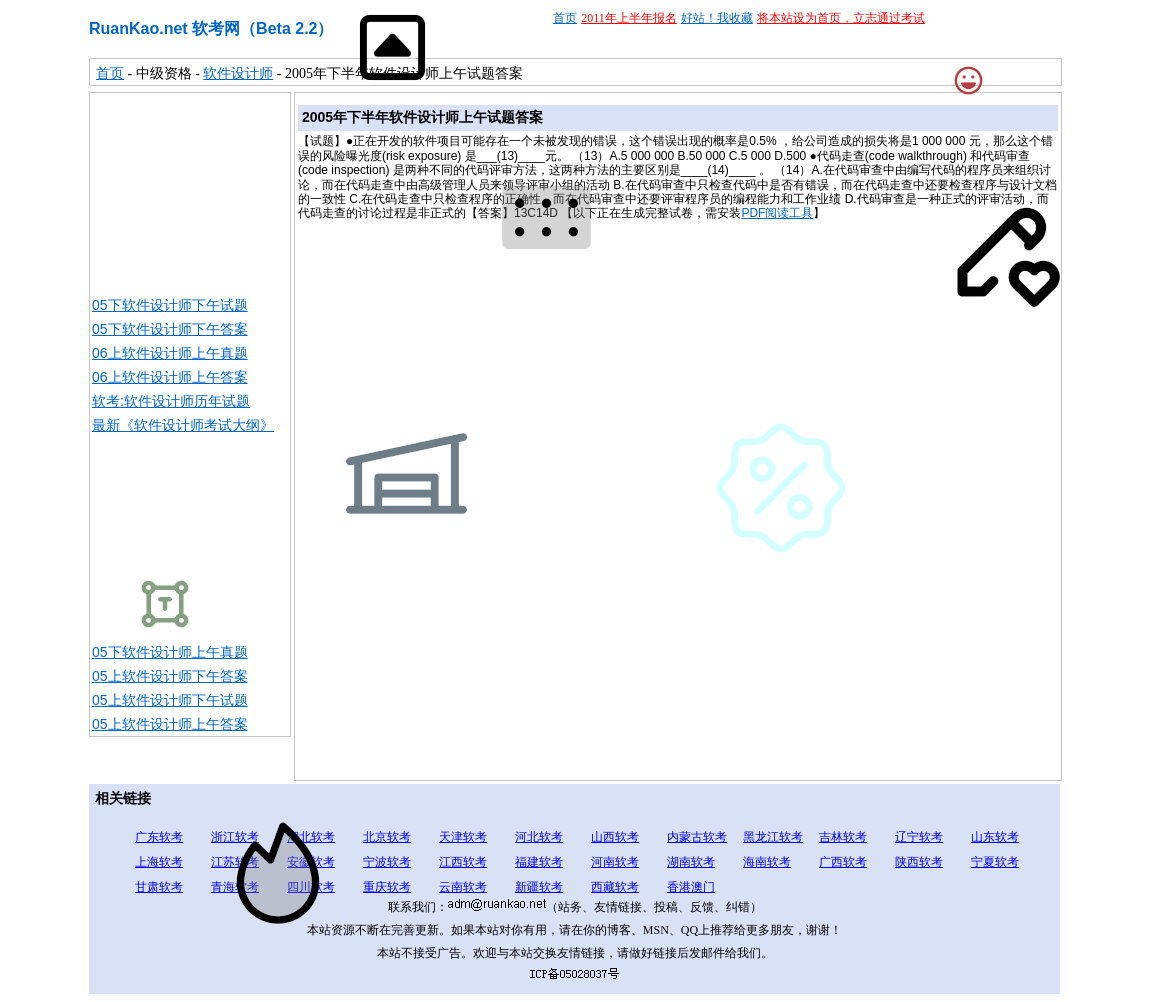  Describe the element at coordinates (406, 477) in the screenshot. I see `access warehouse or storage management` at that location.